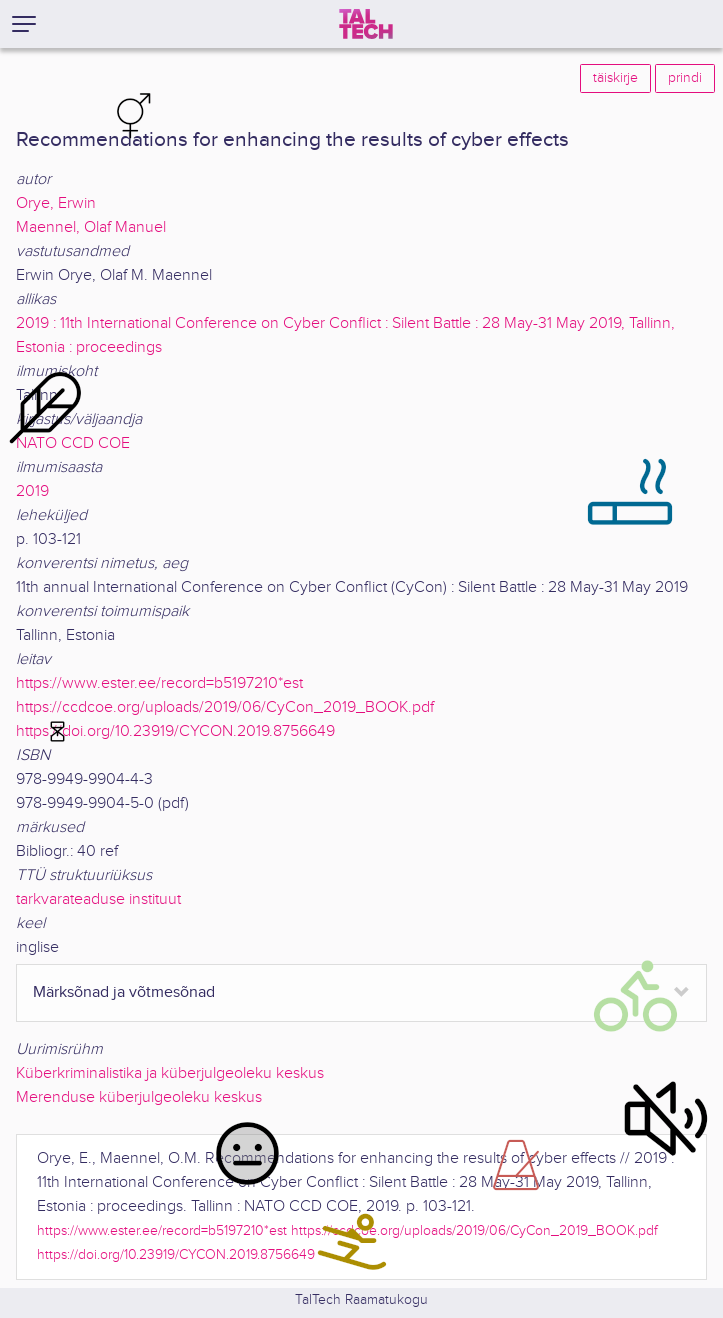  Describe the element at coordinates (247, 1153) in the screenshot. I see `rate experience as neutral or average` at that location.